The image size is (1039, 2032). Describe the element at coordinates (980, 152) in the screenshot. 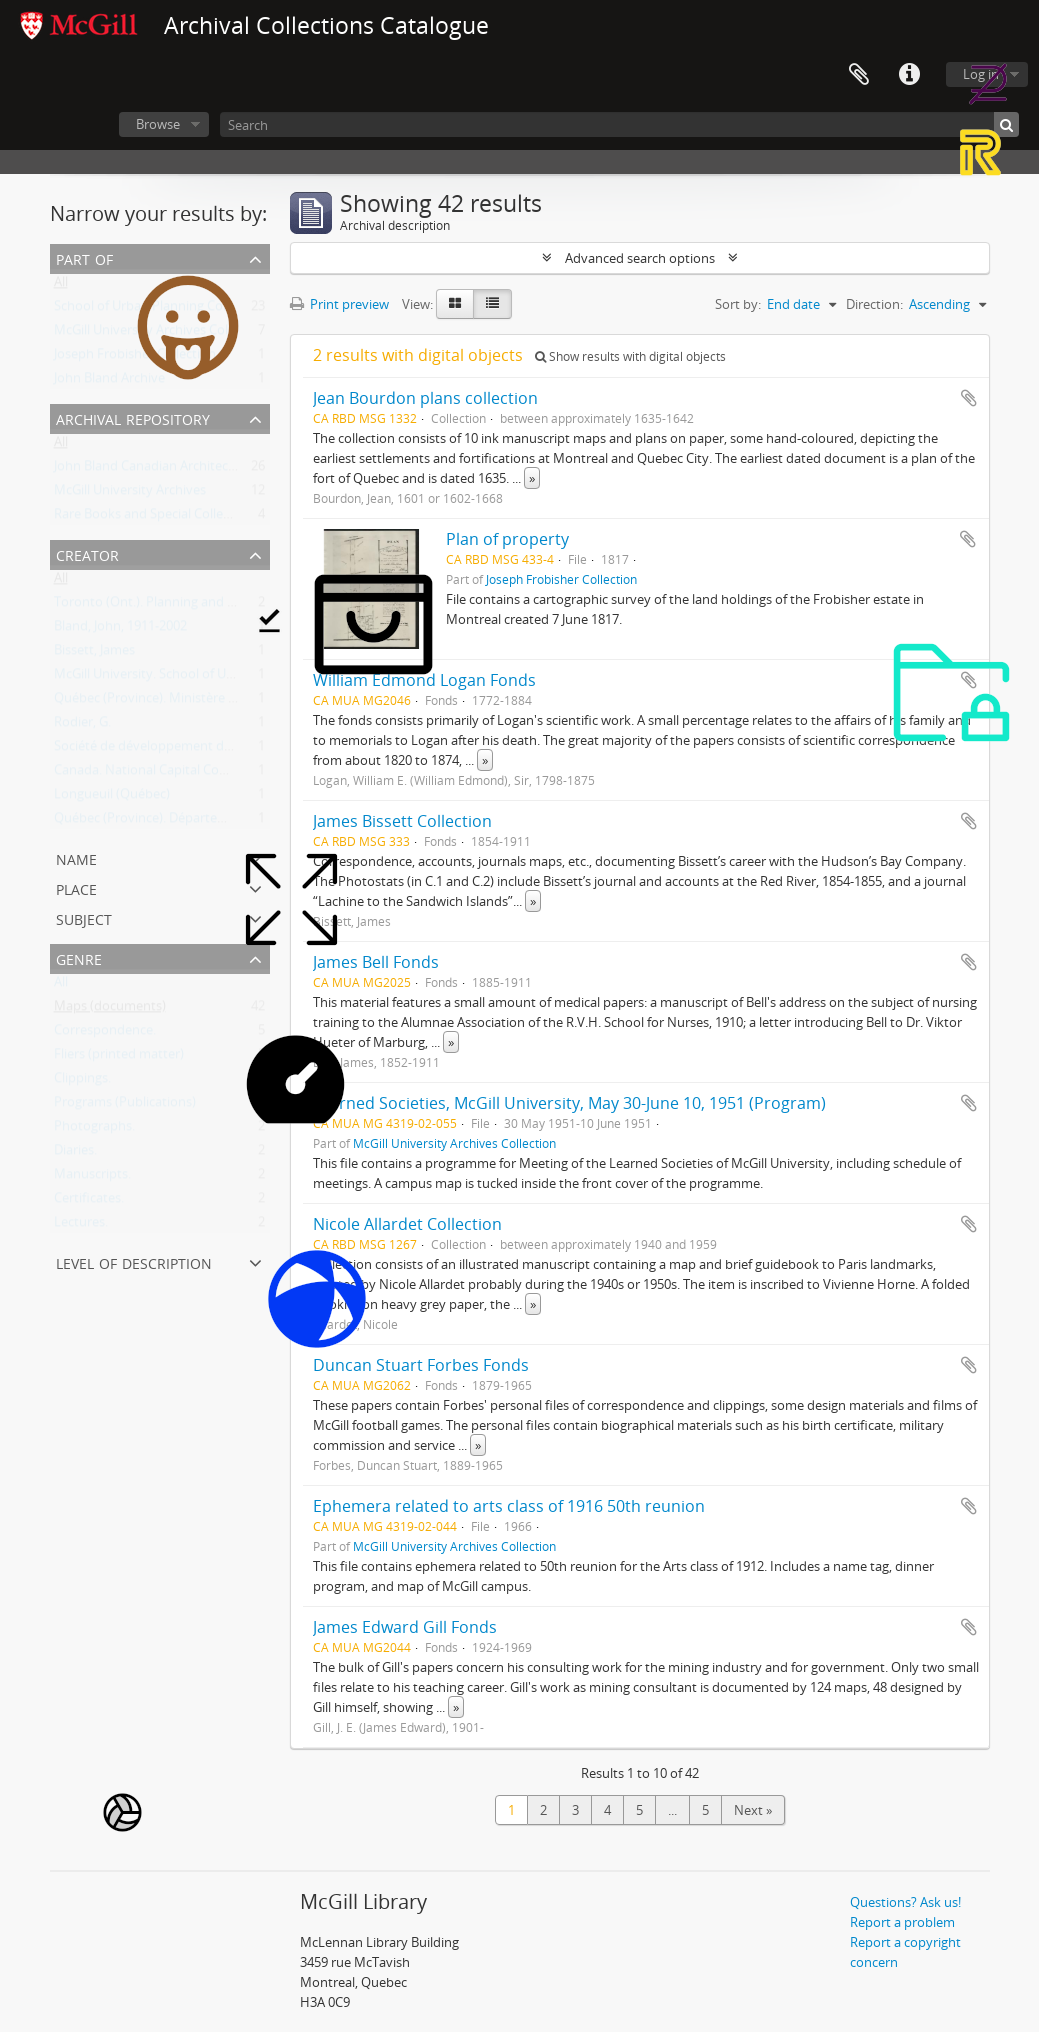

I see `open the Revolut banking app` at that location.